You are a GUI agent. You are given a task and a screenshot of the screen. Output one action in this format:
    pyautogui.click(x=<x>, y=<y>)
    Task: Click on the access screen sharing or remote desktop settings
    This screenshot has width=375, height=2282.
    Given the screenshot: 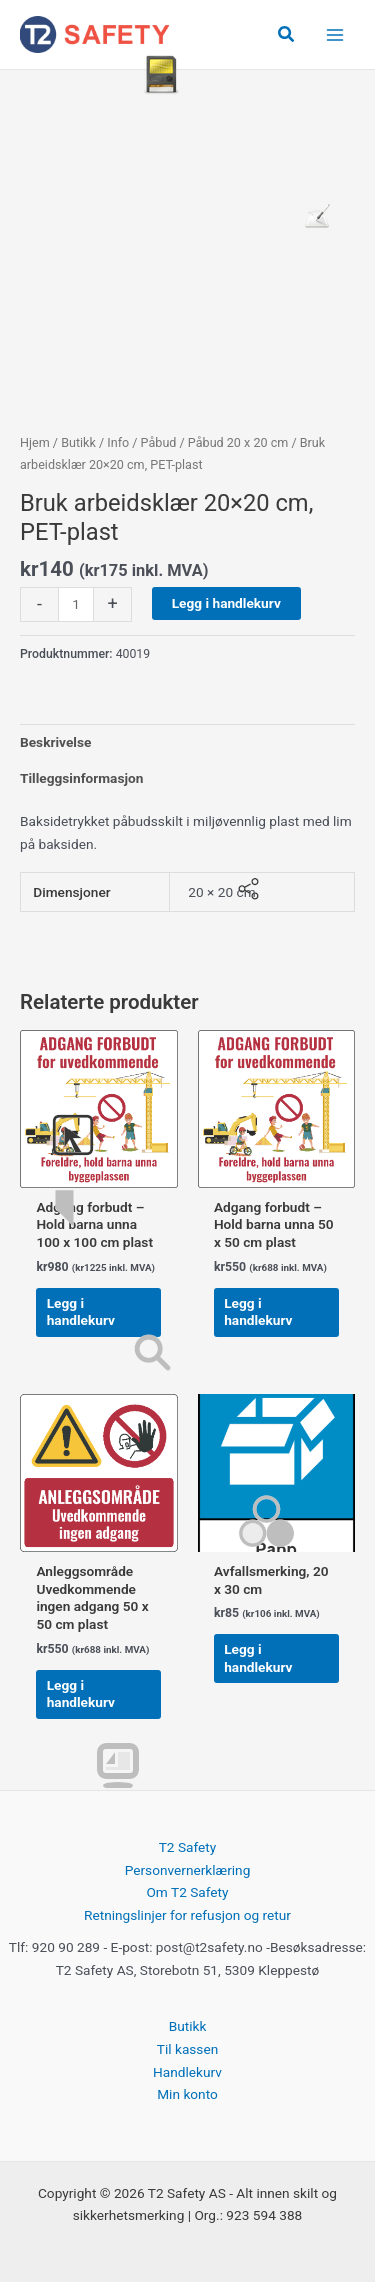 What is the action you would take?
    pyautogui.click(x=248, y=889)
    